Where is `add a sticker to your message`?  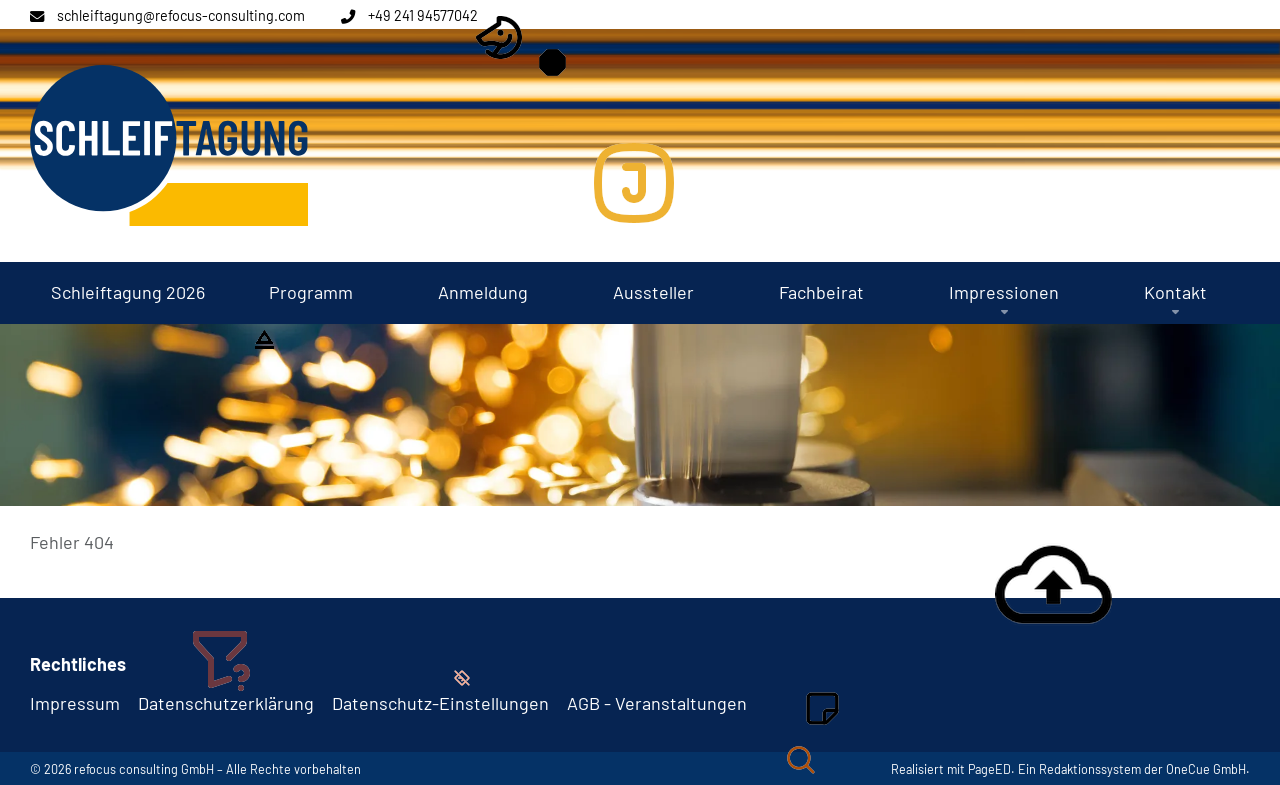 add a sticker to your message is located at coordinates (822, 708).